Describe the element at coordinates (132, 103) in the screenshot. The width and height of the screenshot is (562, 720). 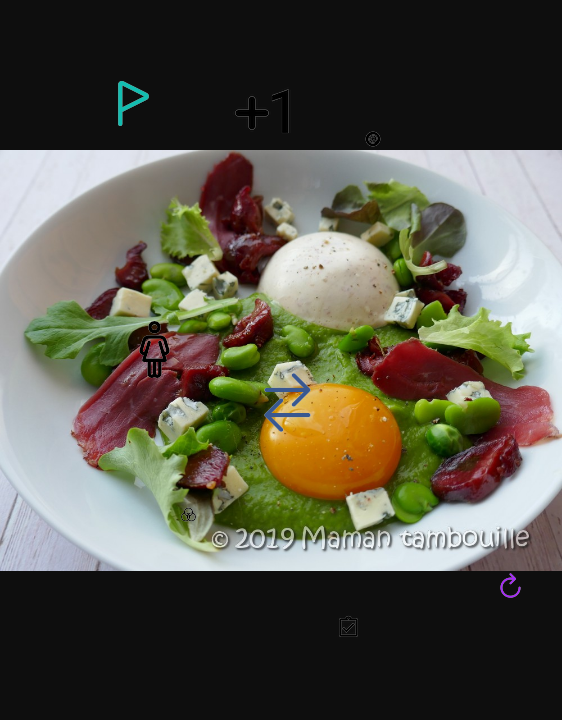
I see `flag or mark an item for review` at that location.